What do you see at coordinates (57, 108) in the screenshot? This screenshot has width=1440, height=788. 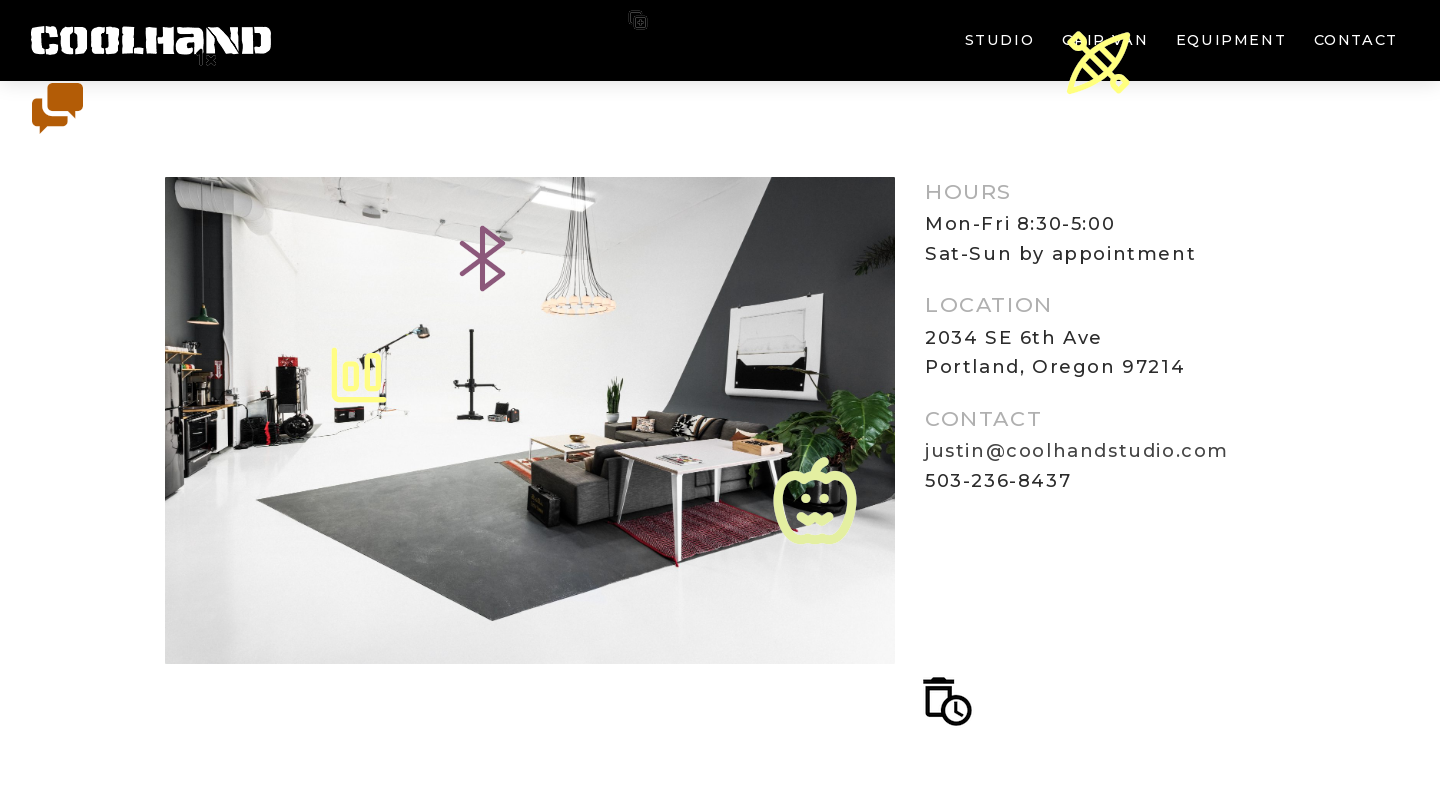 I see `open conversations or messages` at bounding box center [57, 108].